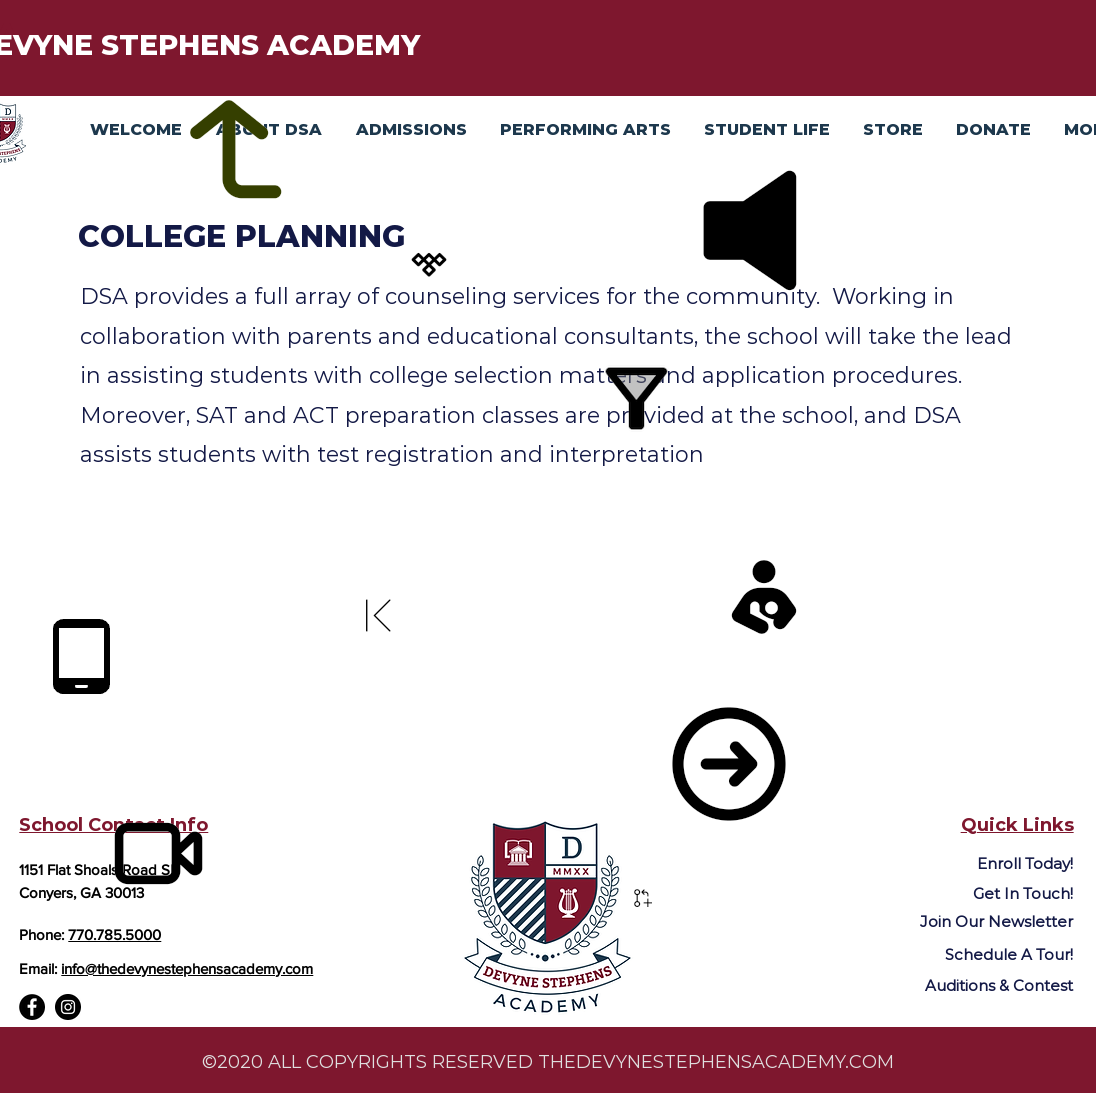 The image size is (1096, 1094). Describe the element at coordinates (81, 656) in the screenshot. I see `switch to tablet view or mode` at that location.